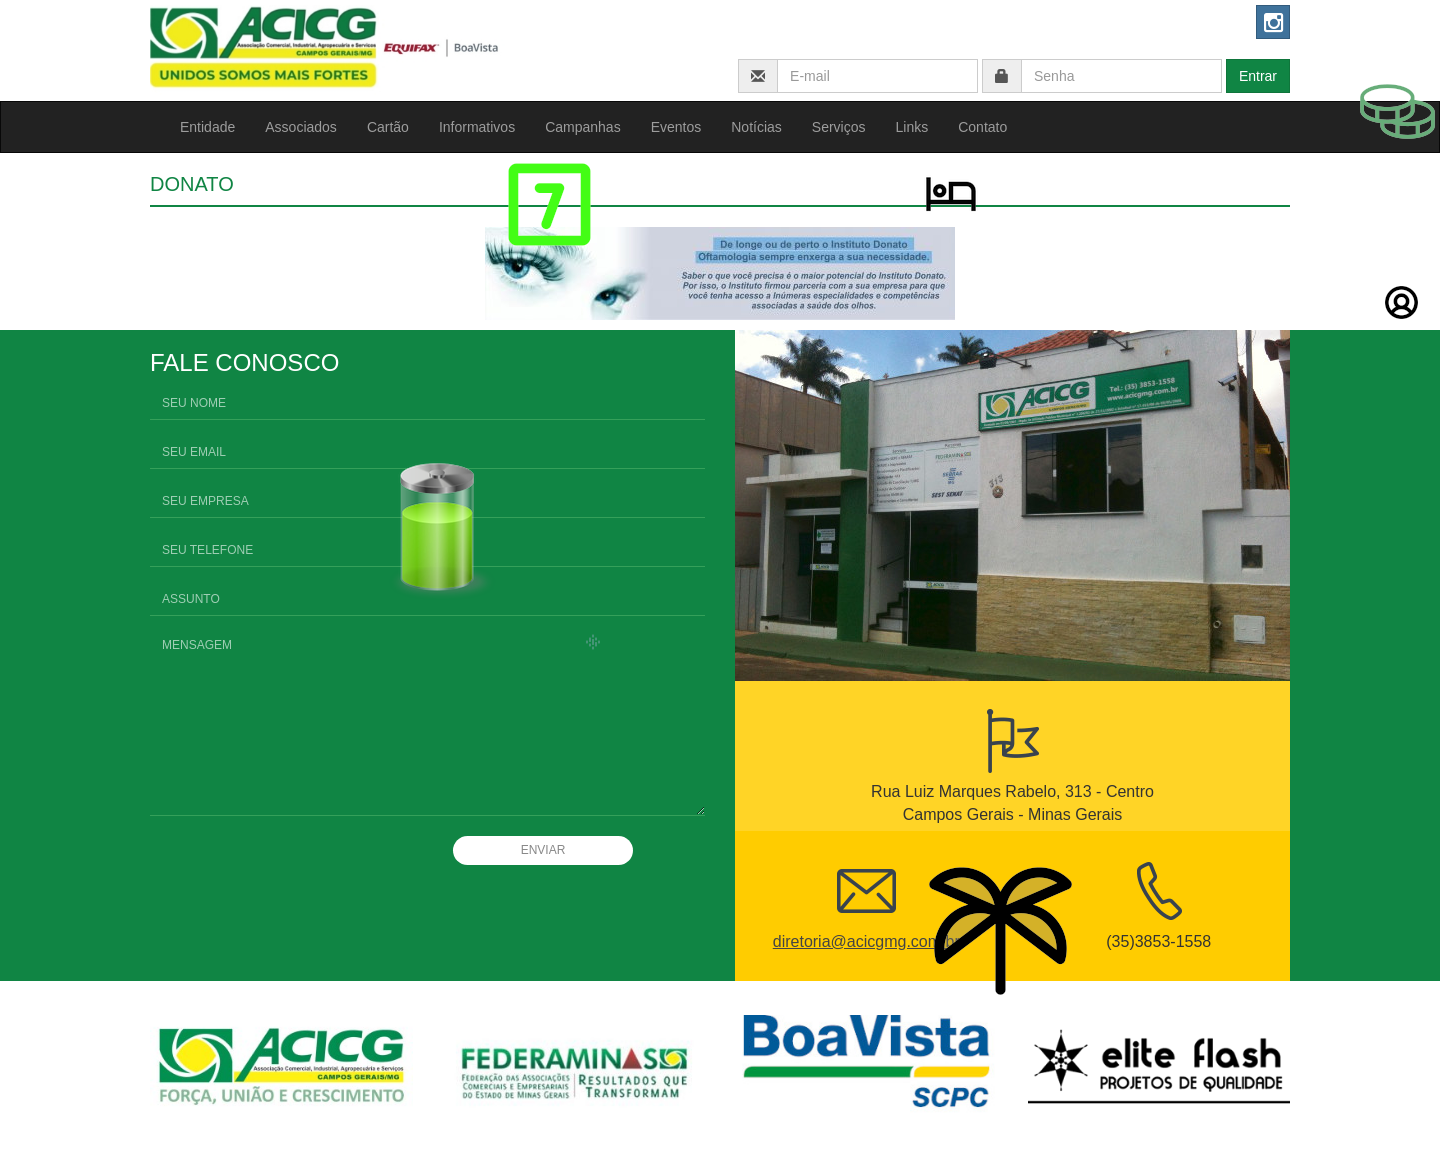 The image size is (1440, 1152). What do you see at coordinates (437, 526) in the screenshot?
I see `view current battery level` at bounding box center [437, 526].